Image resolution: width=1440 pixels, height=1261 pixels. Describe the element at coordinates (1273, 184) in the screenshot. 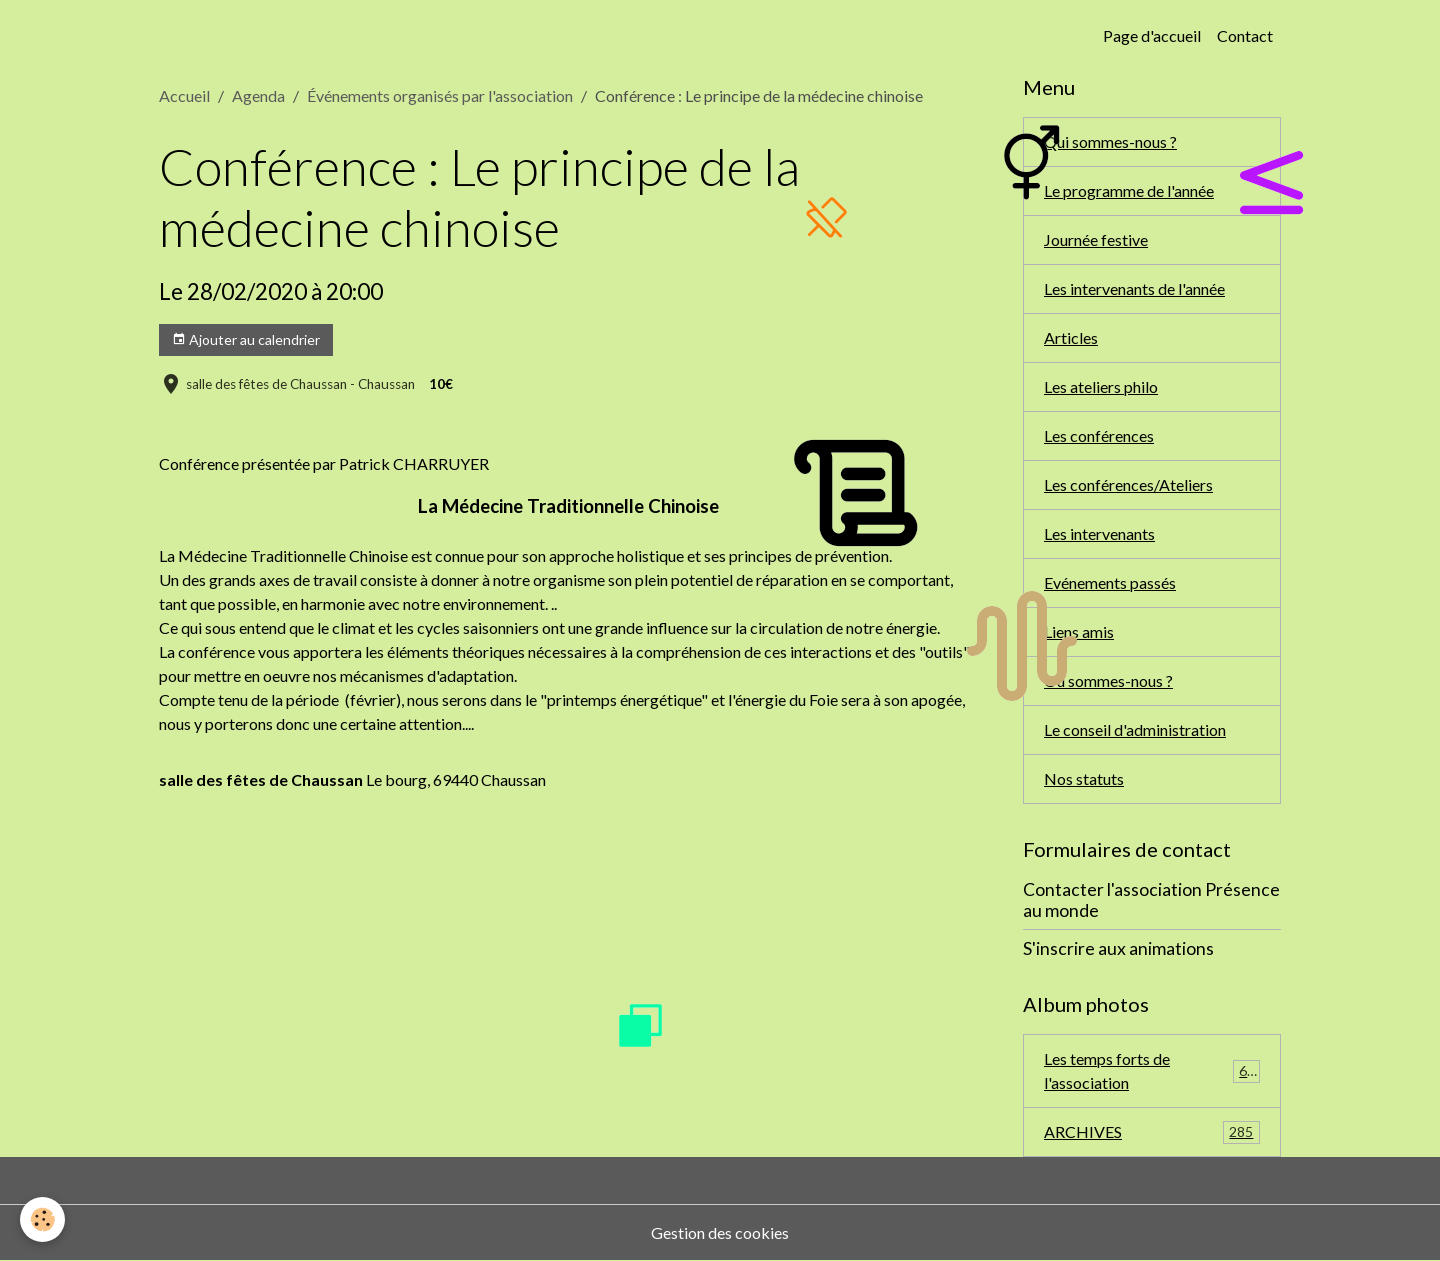

I see `less than or equal to comparison operator` at that location.